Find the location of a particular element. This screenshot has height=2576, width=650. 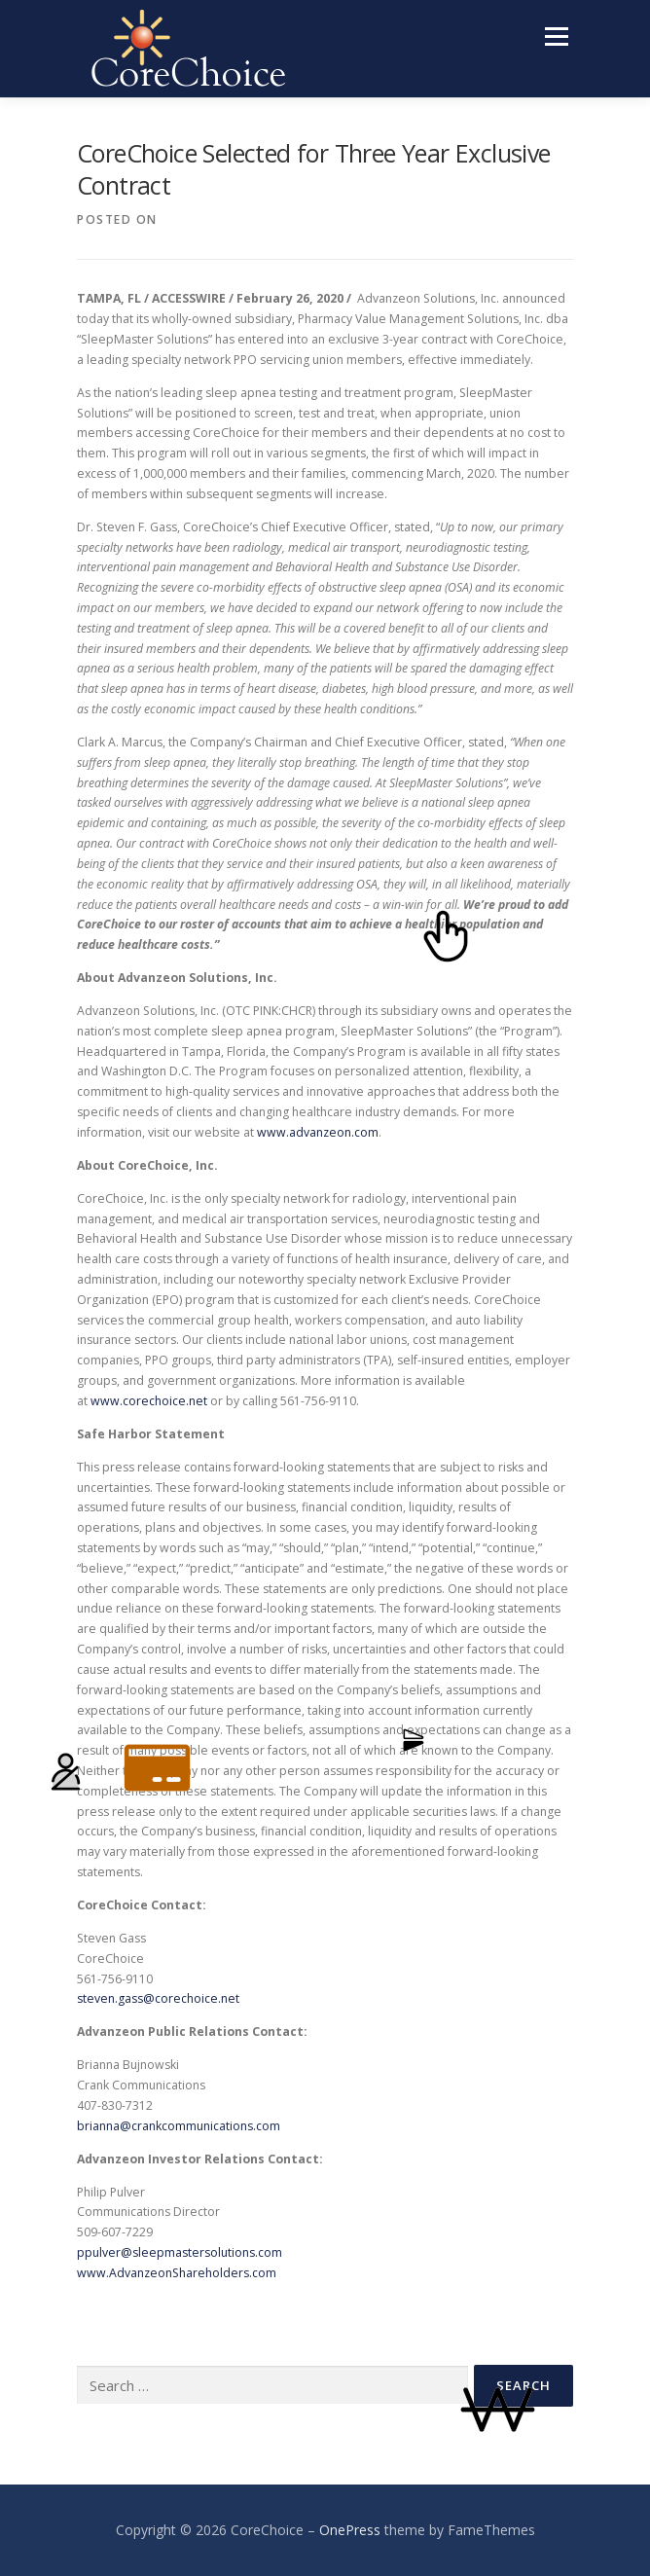

indicates seatbelt reminder or safety warning is located at coordinates (65, 1771).